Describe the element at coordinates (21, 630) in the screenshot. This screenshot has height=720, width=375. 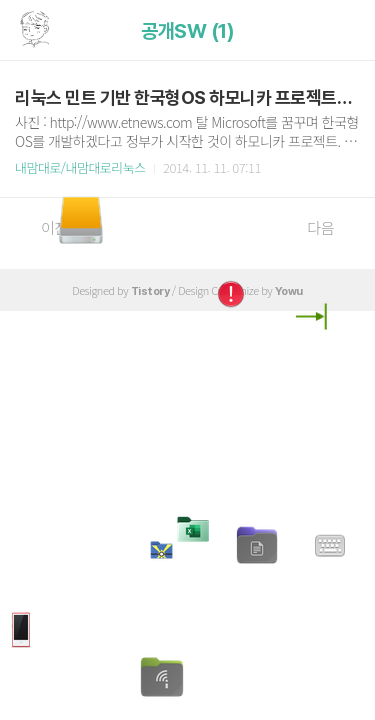
I see `iPod nano device in pink` at that location.